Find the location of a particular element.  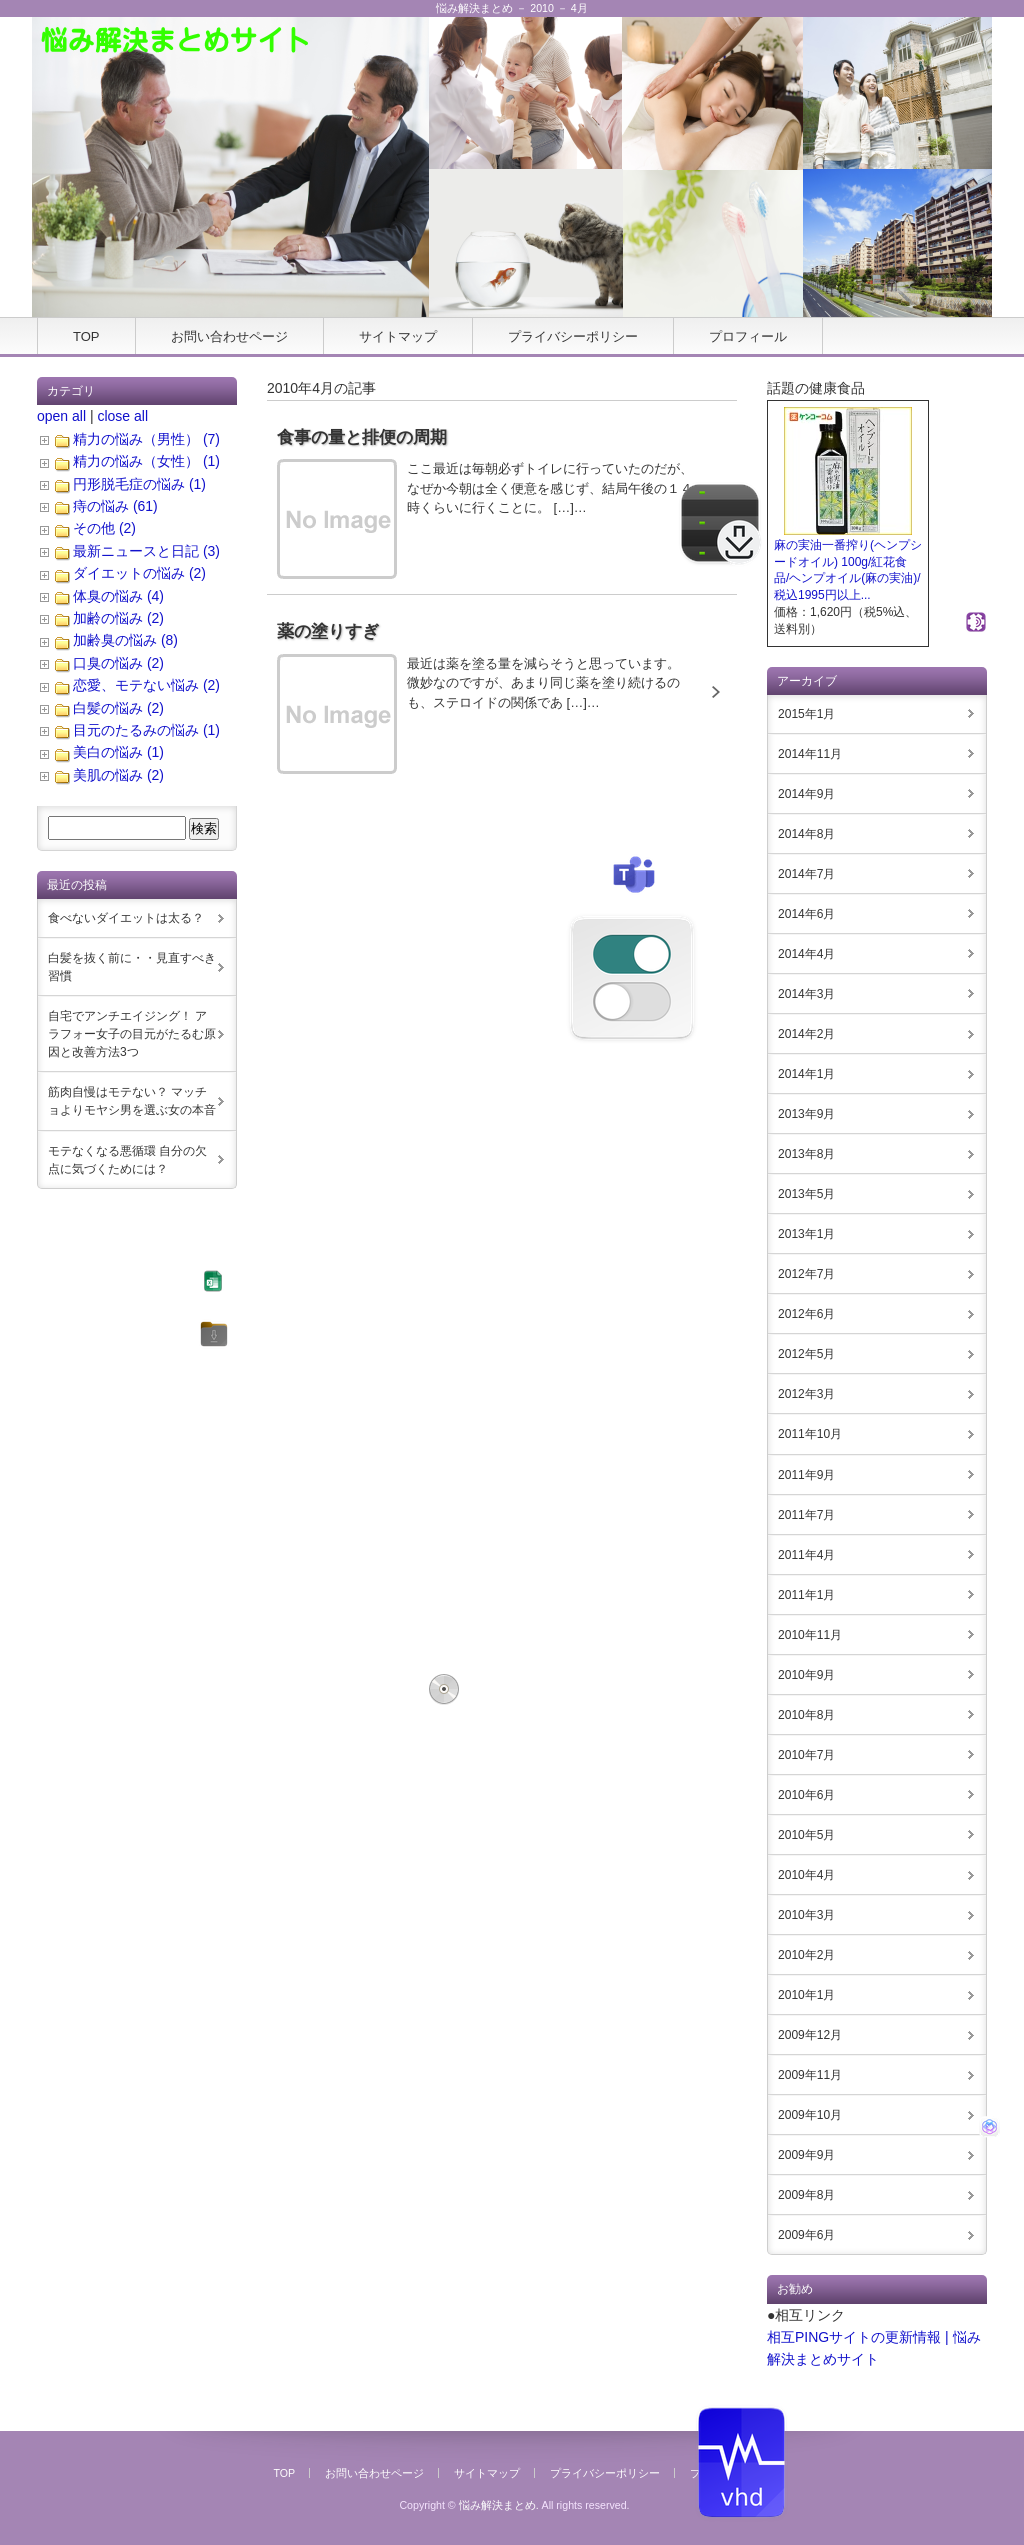

virtualbox virtual hard disk file is located at coordinates (741, 2462).